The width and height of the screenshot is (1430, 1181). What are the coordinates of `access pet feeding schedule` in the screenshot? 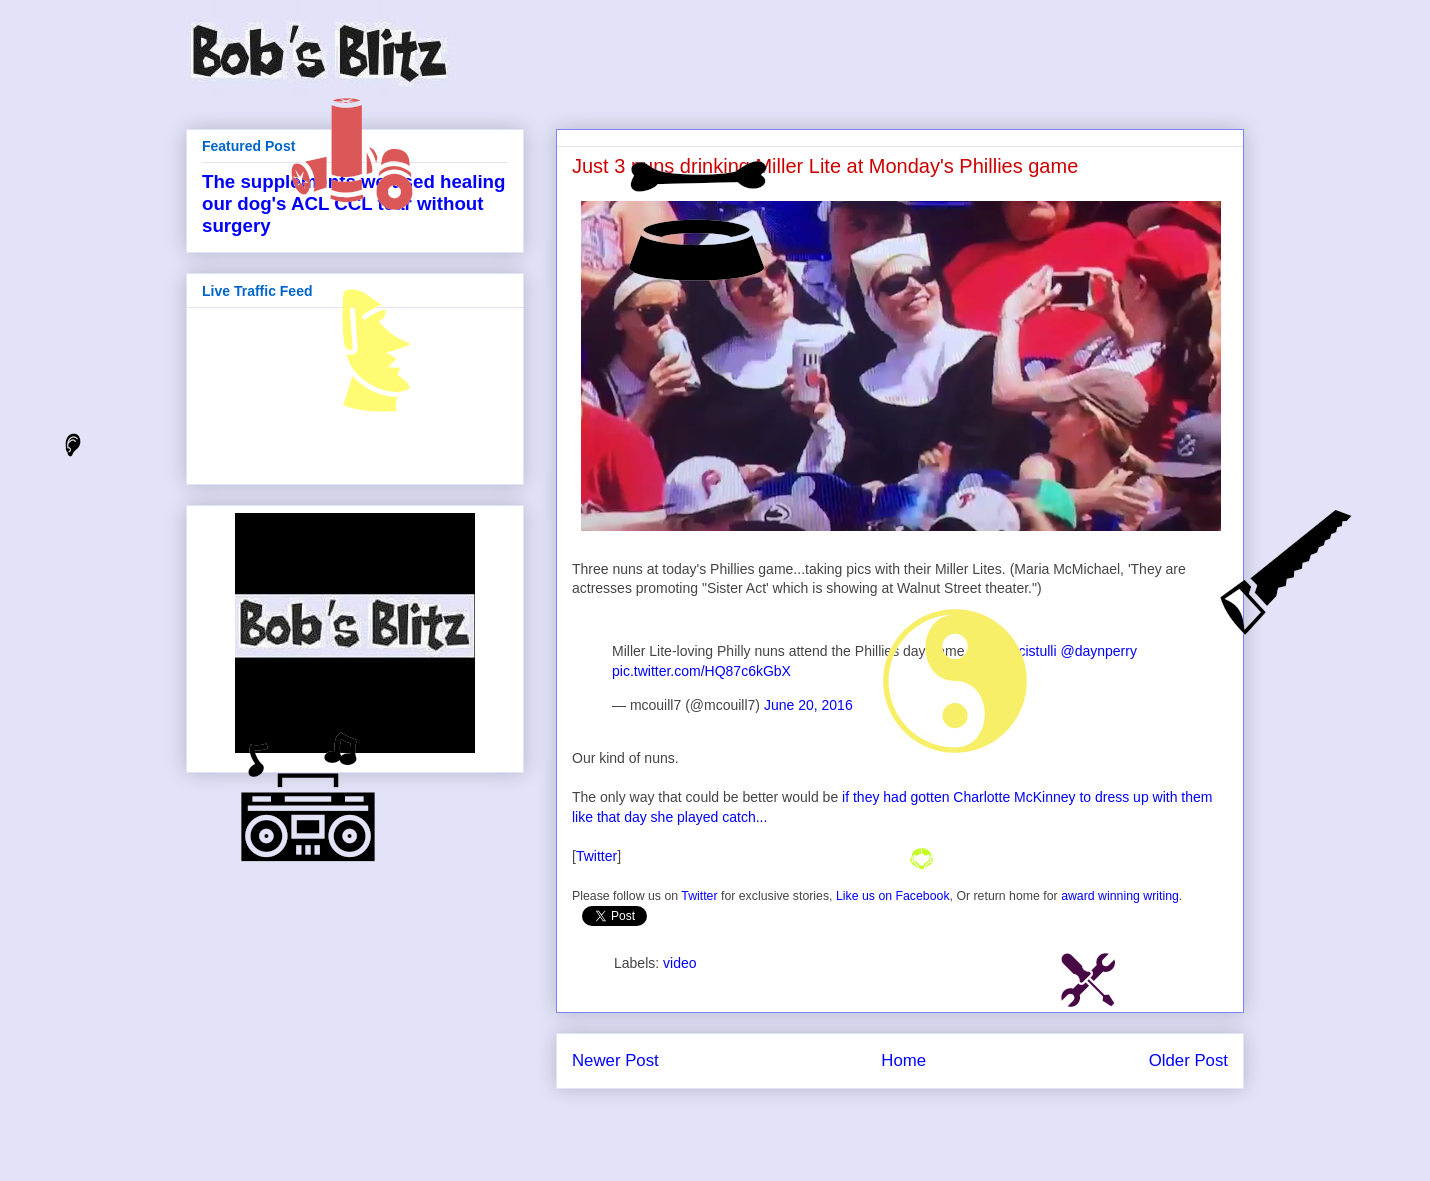 It's located at (696, 214).